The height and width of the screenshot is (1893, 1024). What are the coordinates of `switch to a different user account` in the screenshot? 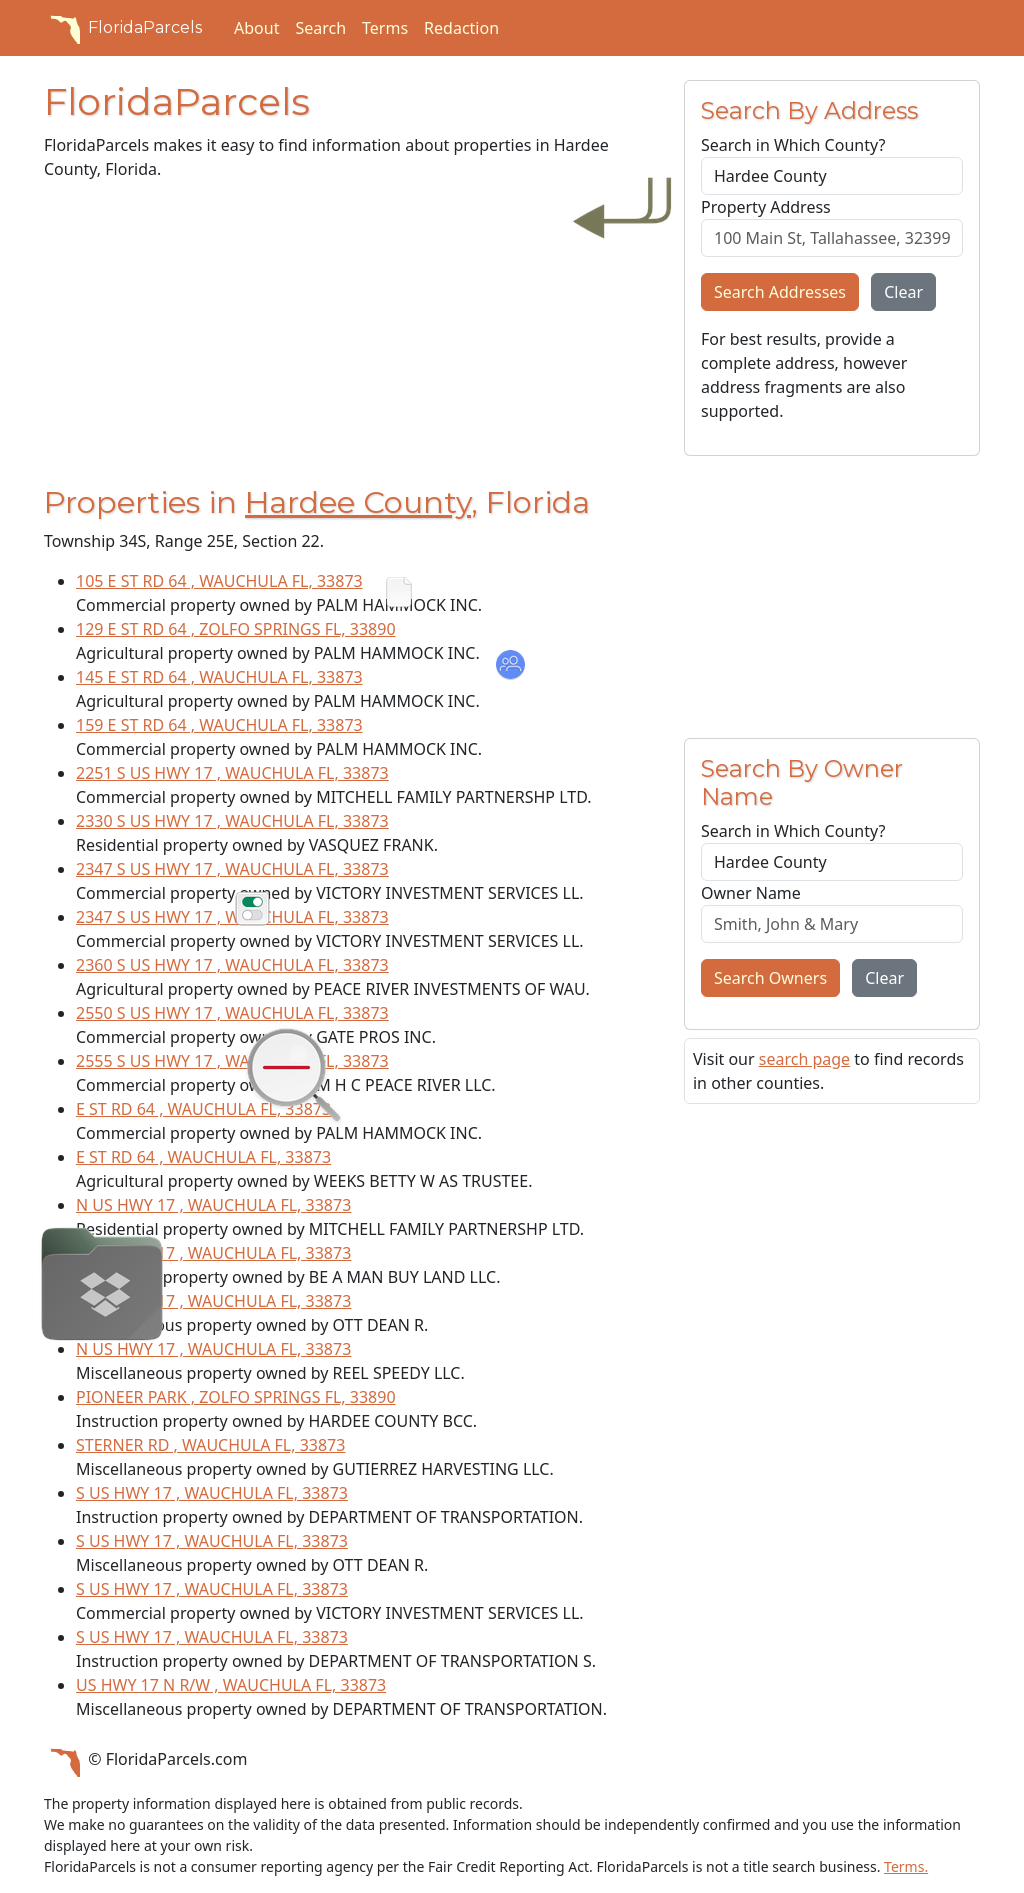 It's located at (510, 664).